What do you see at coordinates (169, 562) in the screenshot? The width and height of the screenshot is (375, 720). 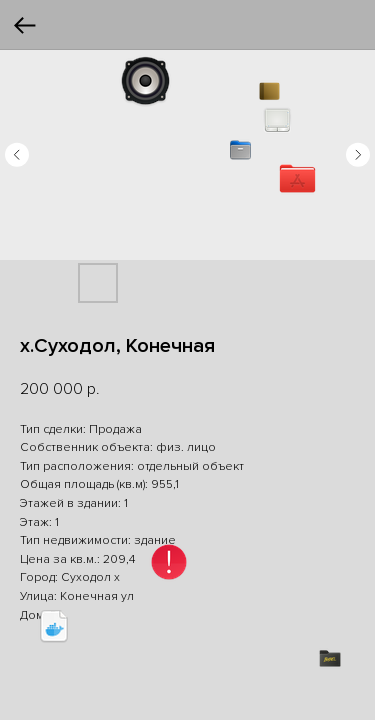 I see `indicates a warning or alert requiring attention` at bounding box center [169, 562].